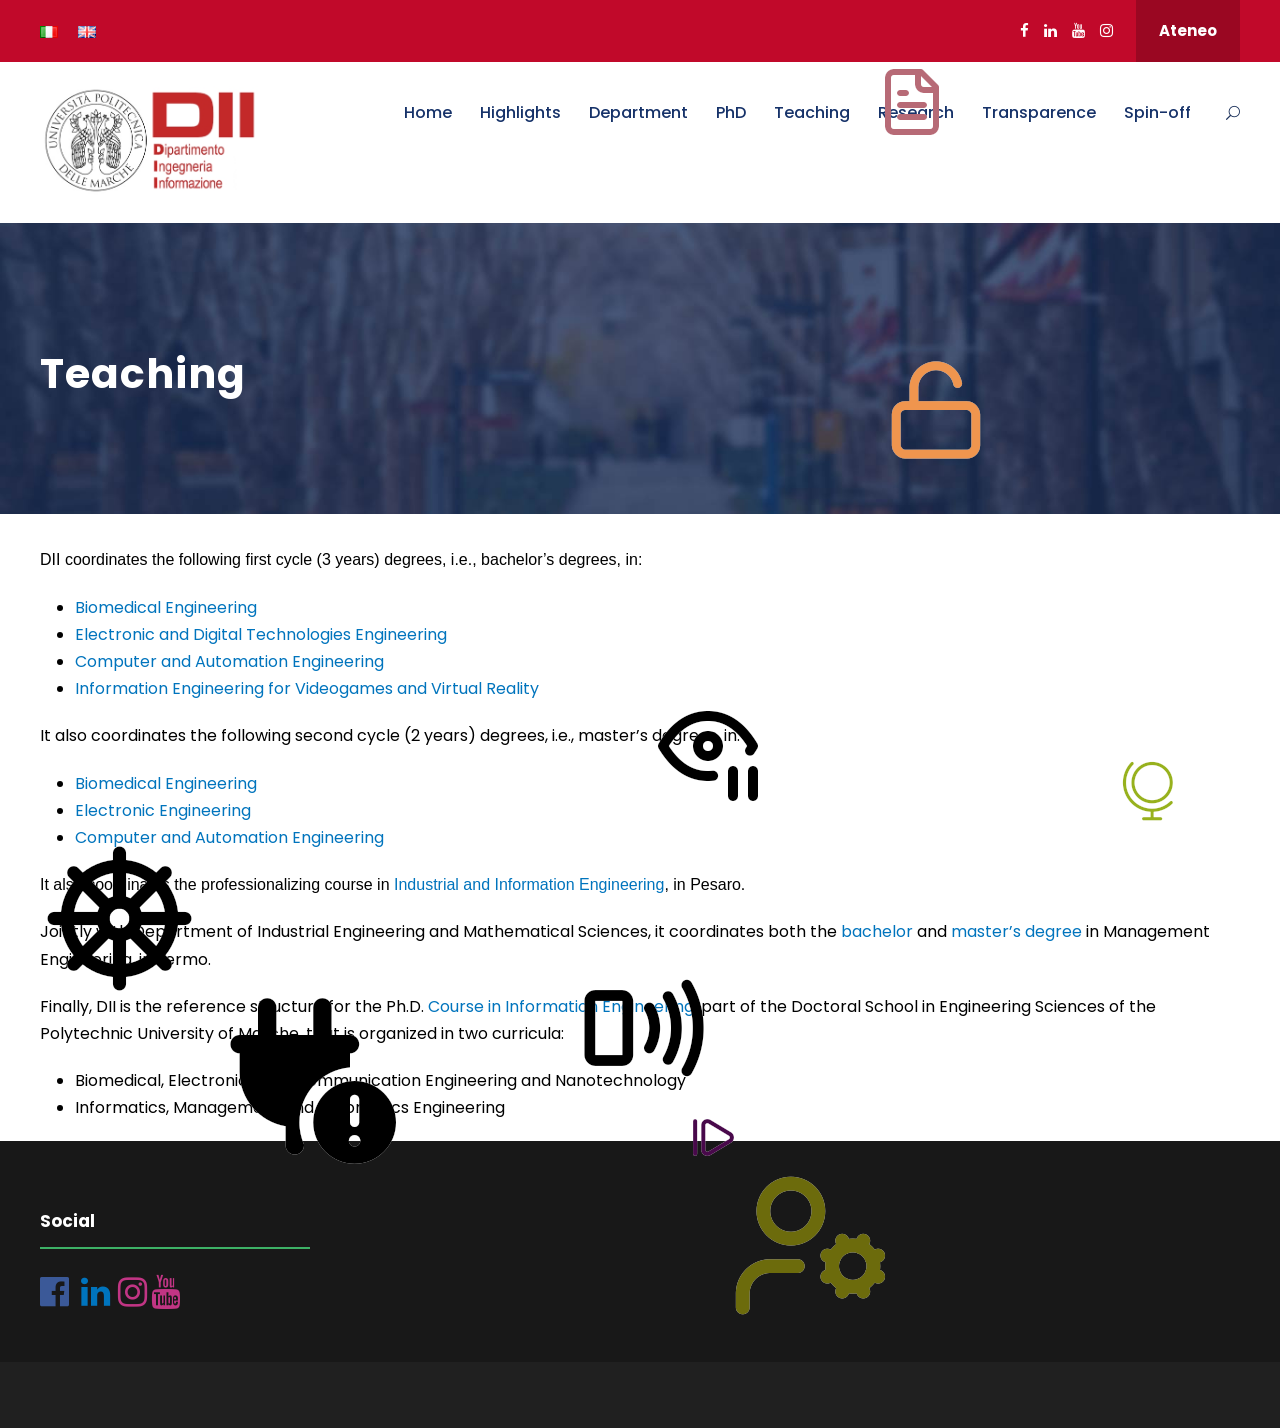 The width and height of the screenshot is (1280, 1428). What do you see at coordinates (1150, 789) in the screenshot?
I see `access global or international settings` at bounding box center [1150, 789].